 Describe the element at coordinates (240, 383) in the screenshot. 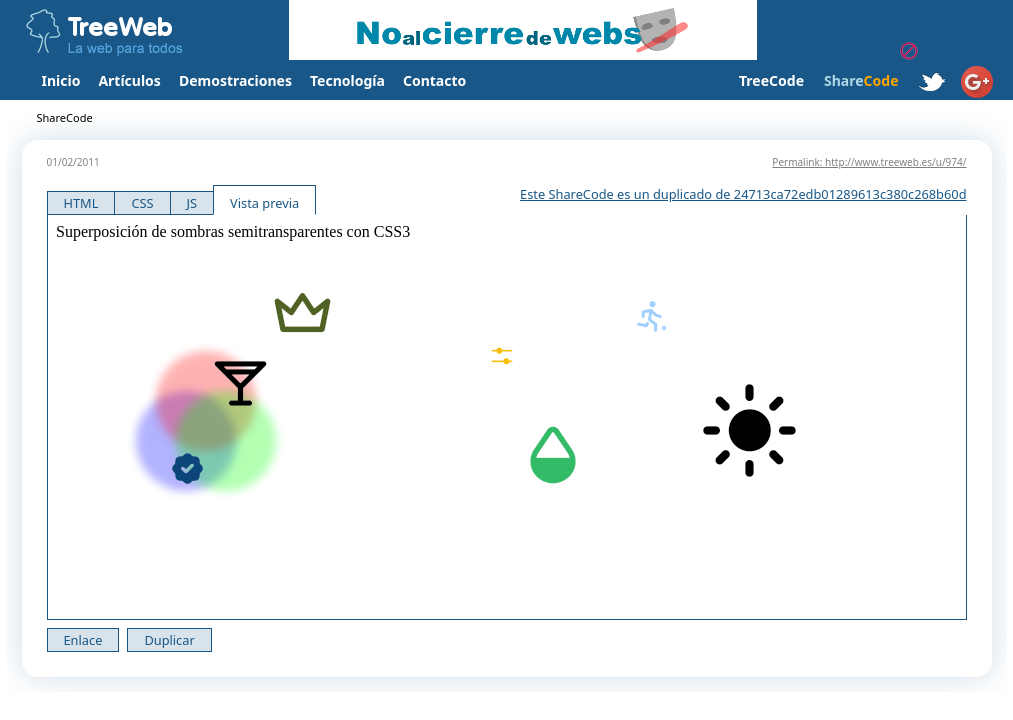

I see `view bar or cocktail menu` at that location.